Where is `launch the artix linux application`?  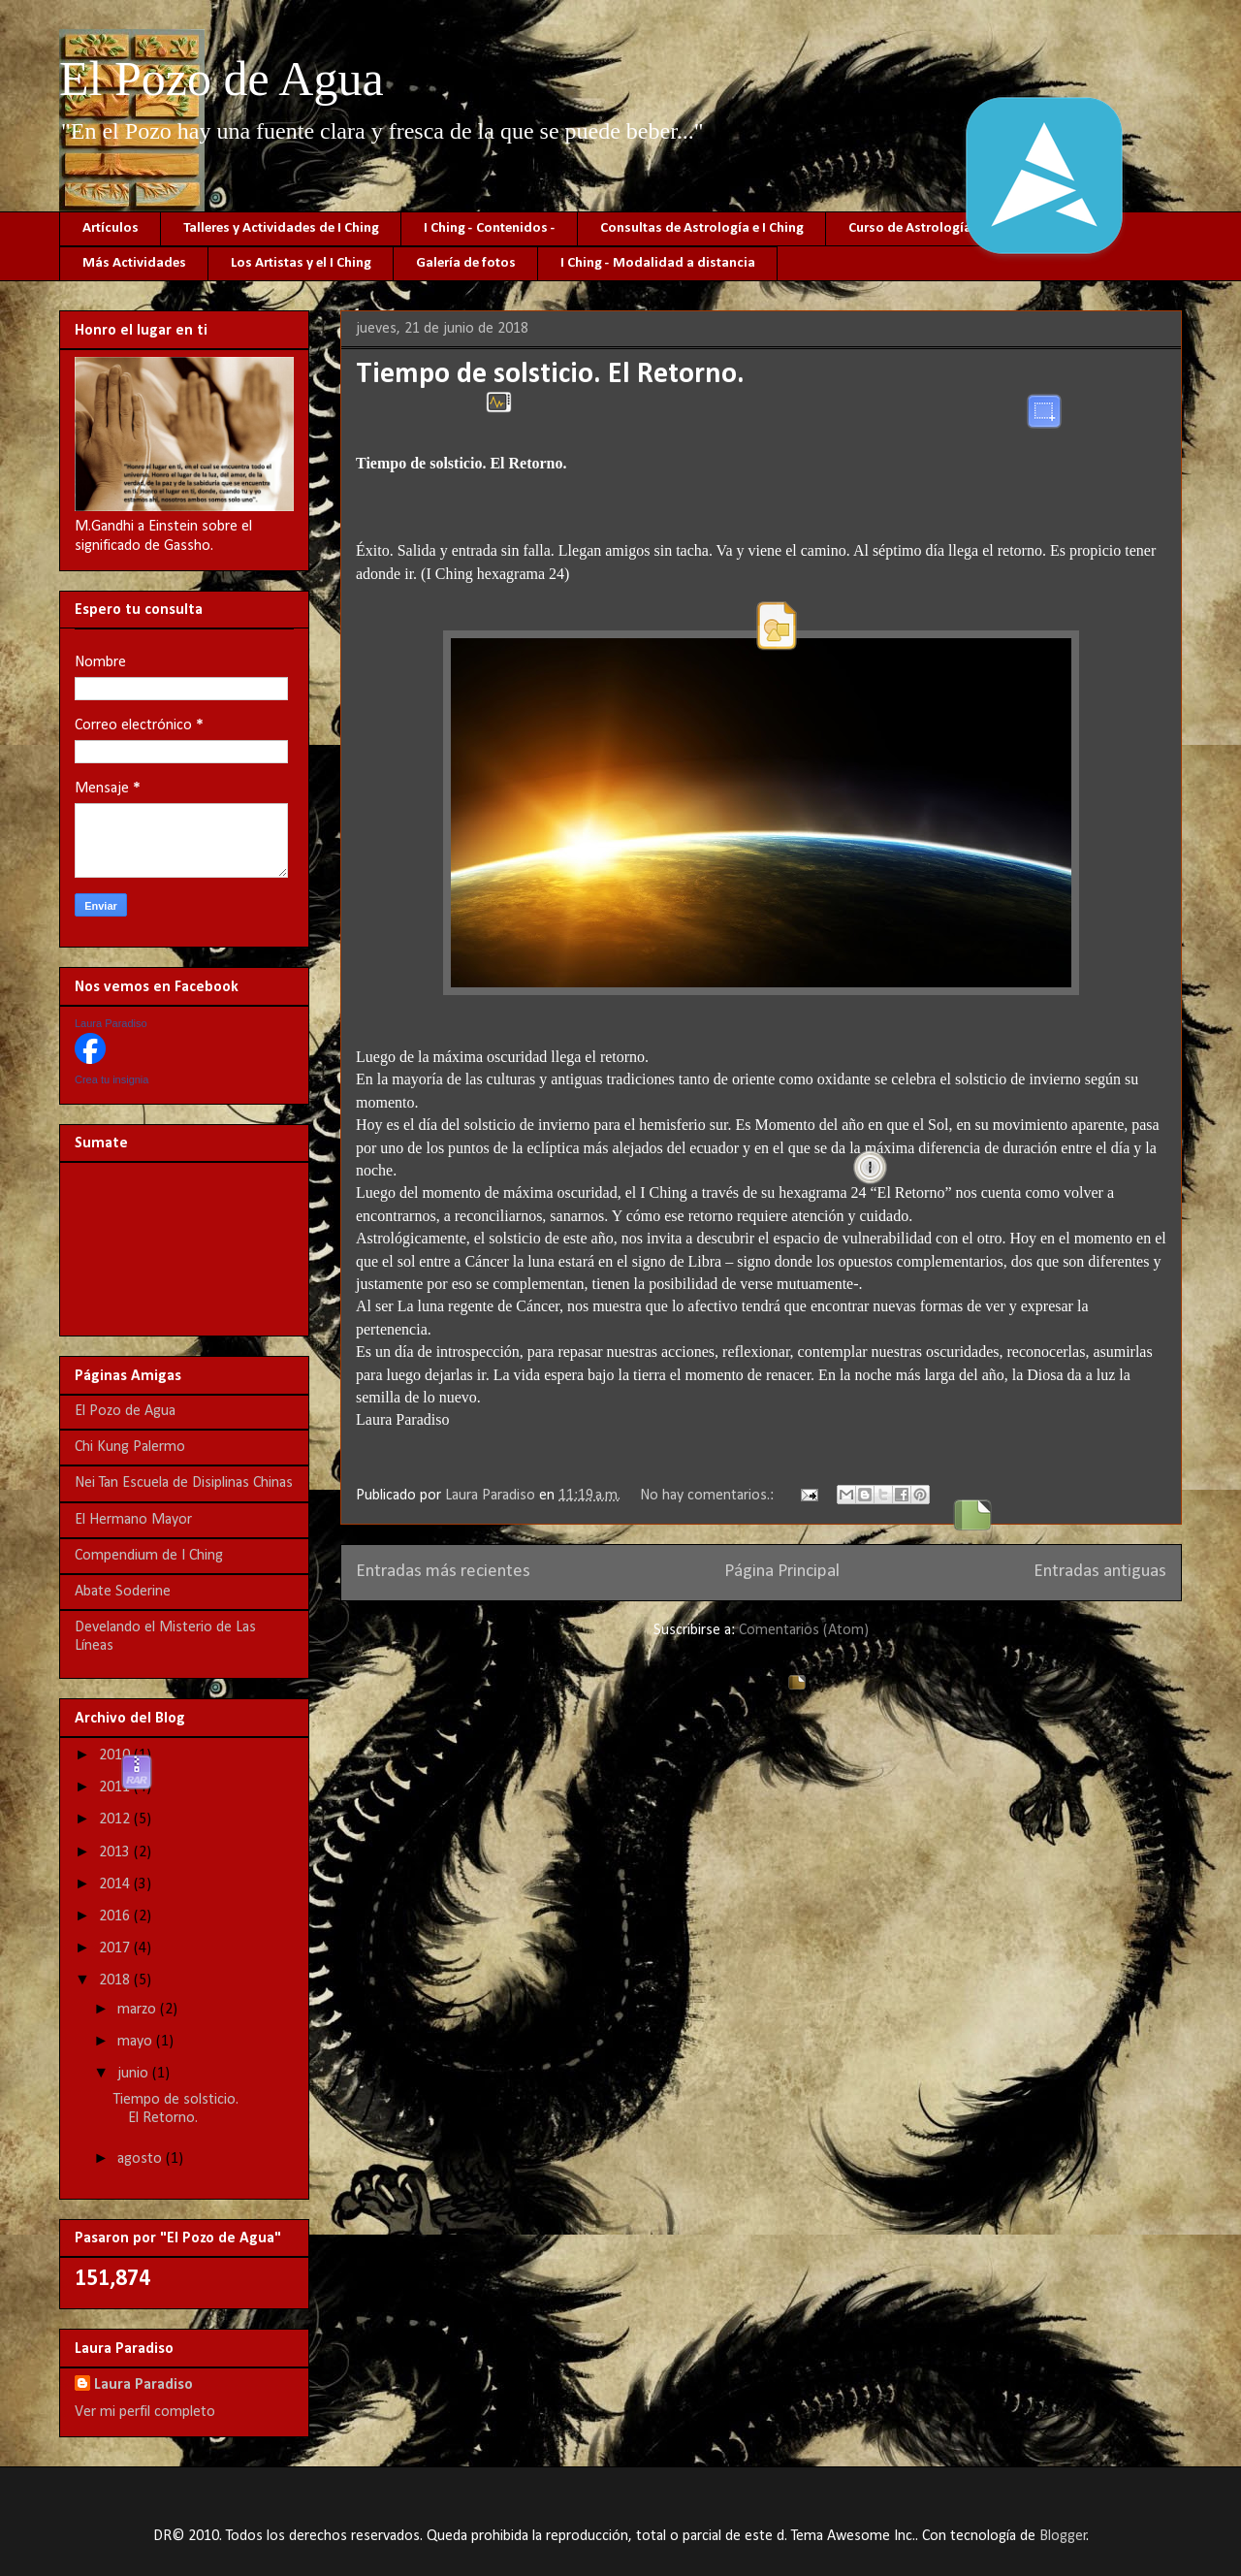
launch the artix linux application is located at coordinates (1044, 176).